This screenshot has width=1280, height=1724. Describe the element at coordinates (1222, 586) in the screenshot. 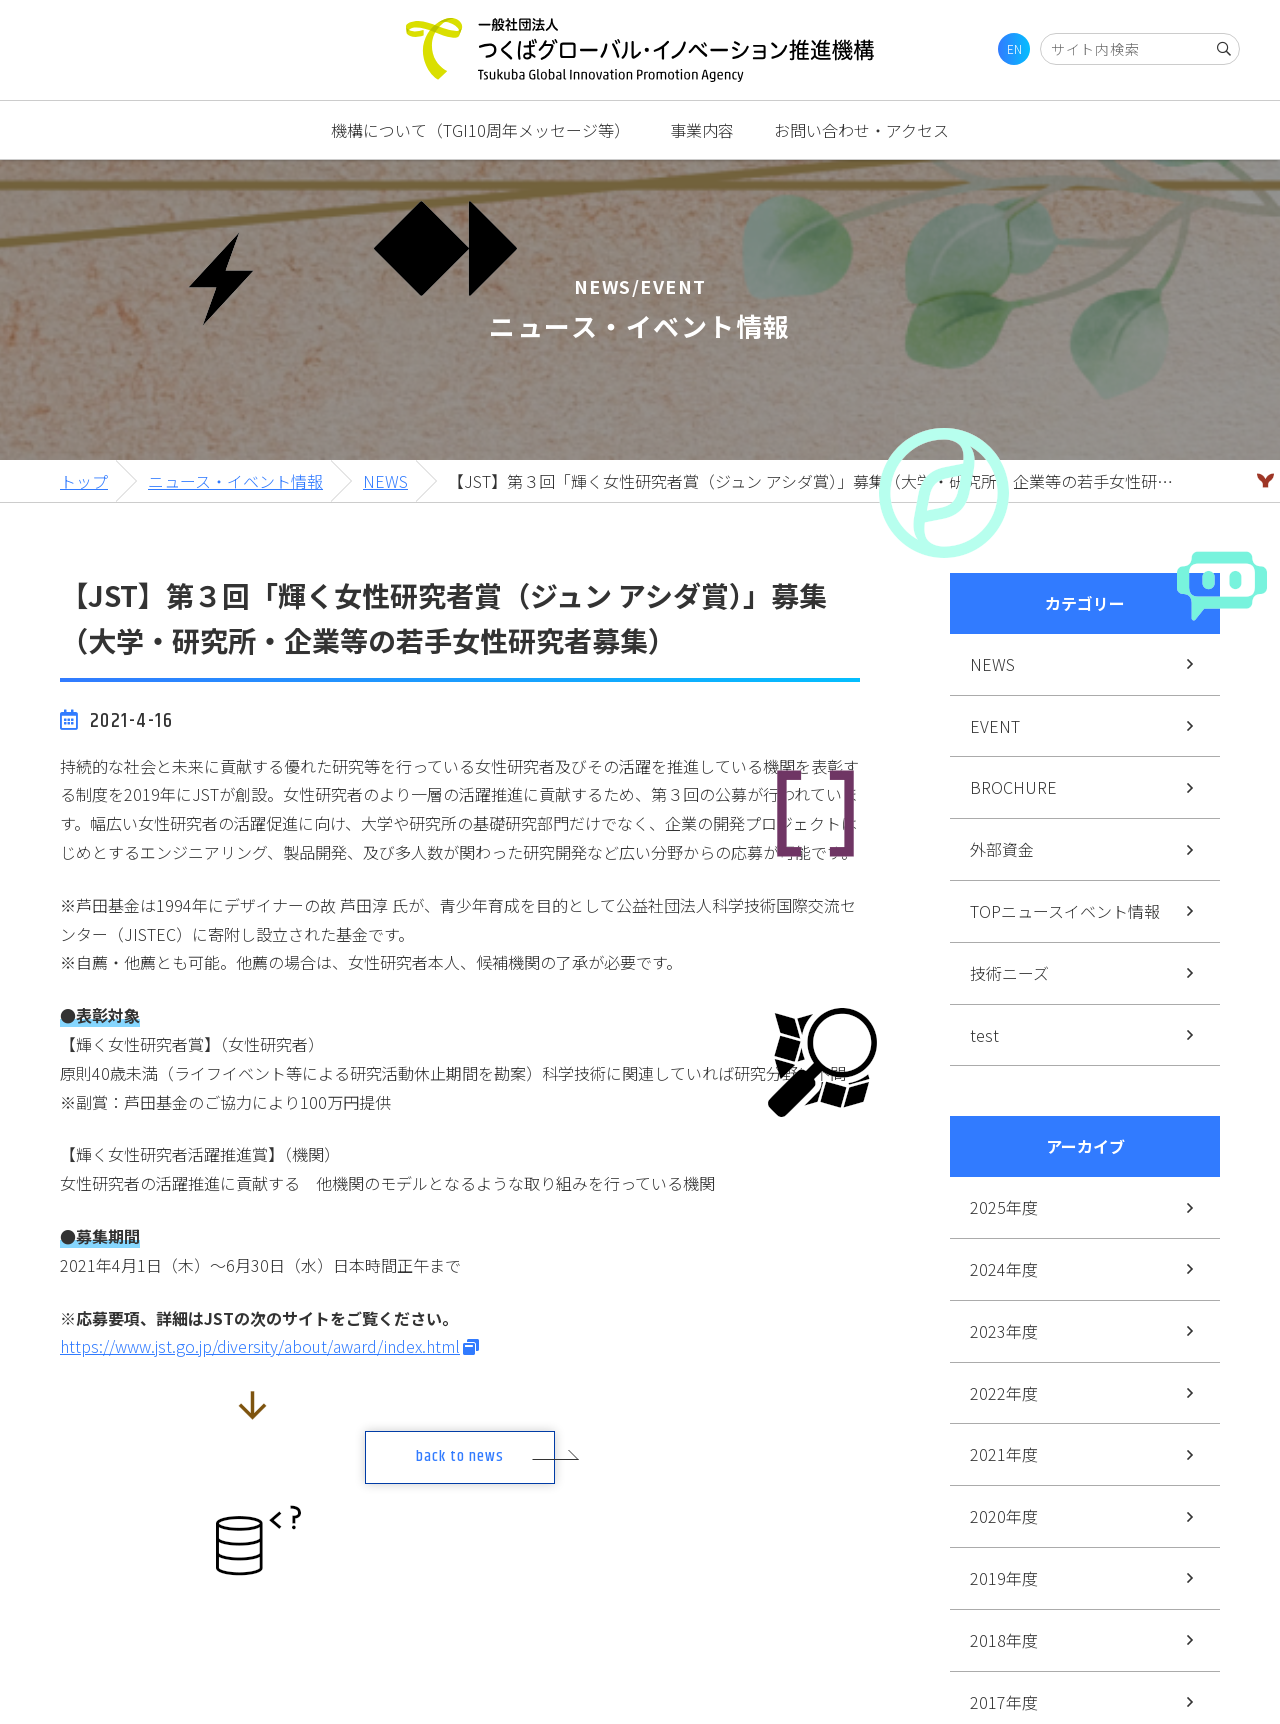

I see `open the Poe AI chat app` at that location.